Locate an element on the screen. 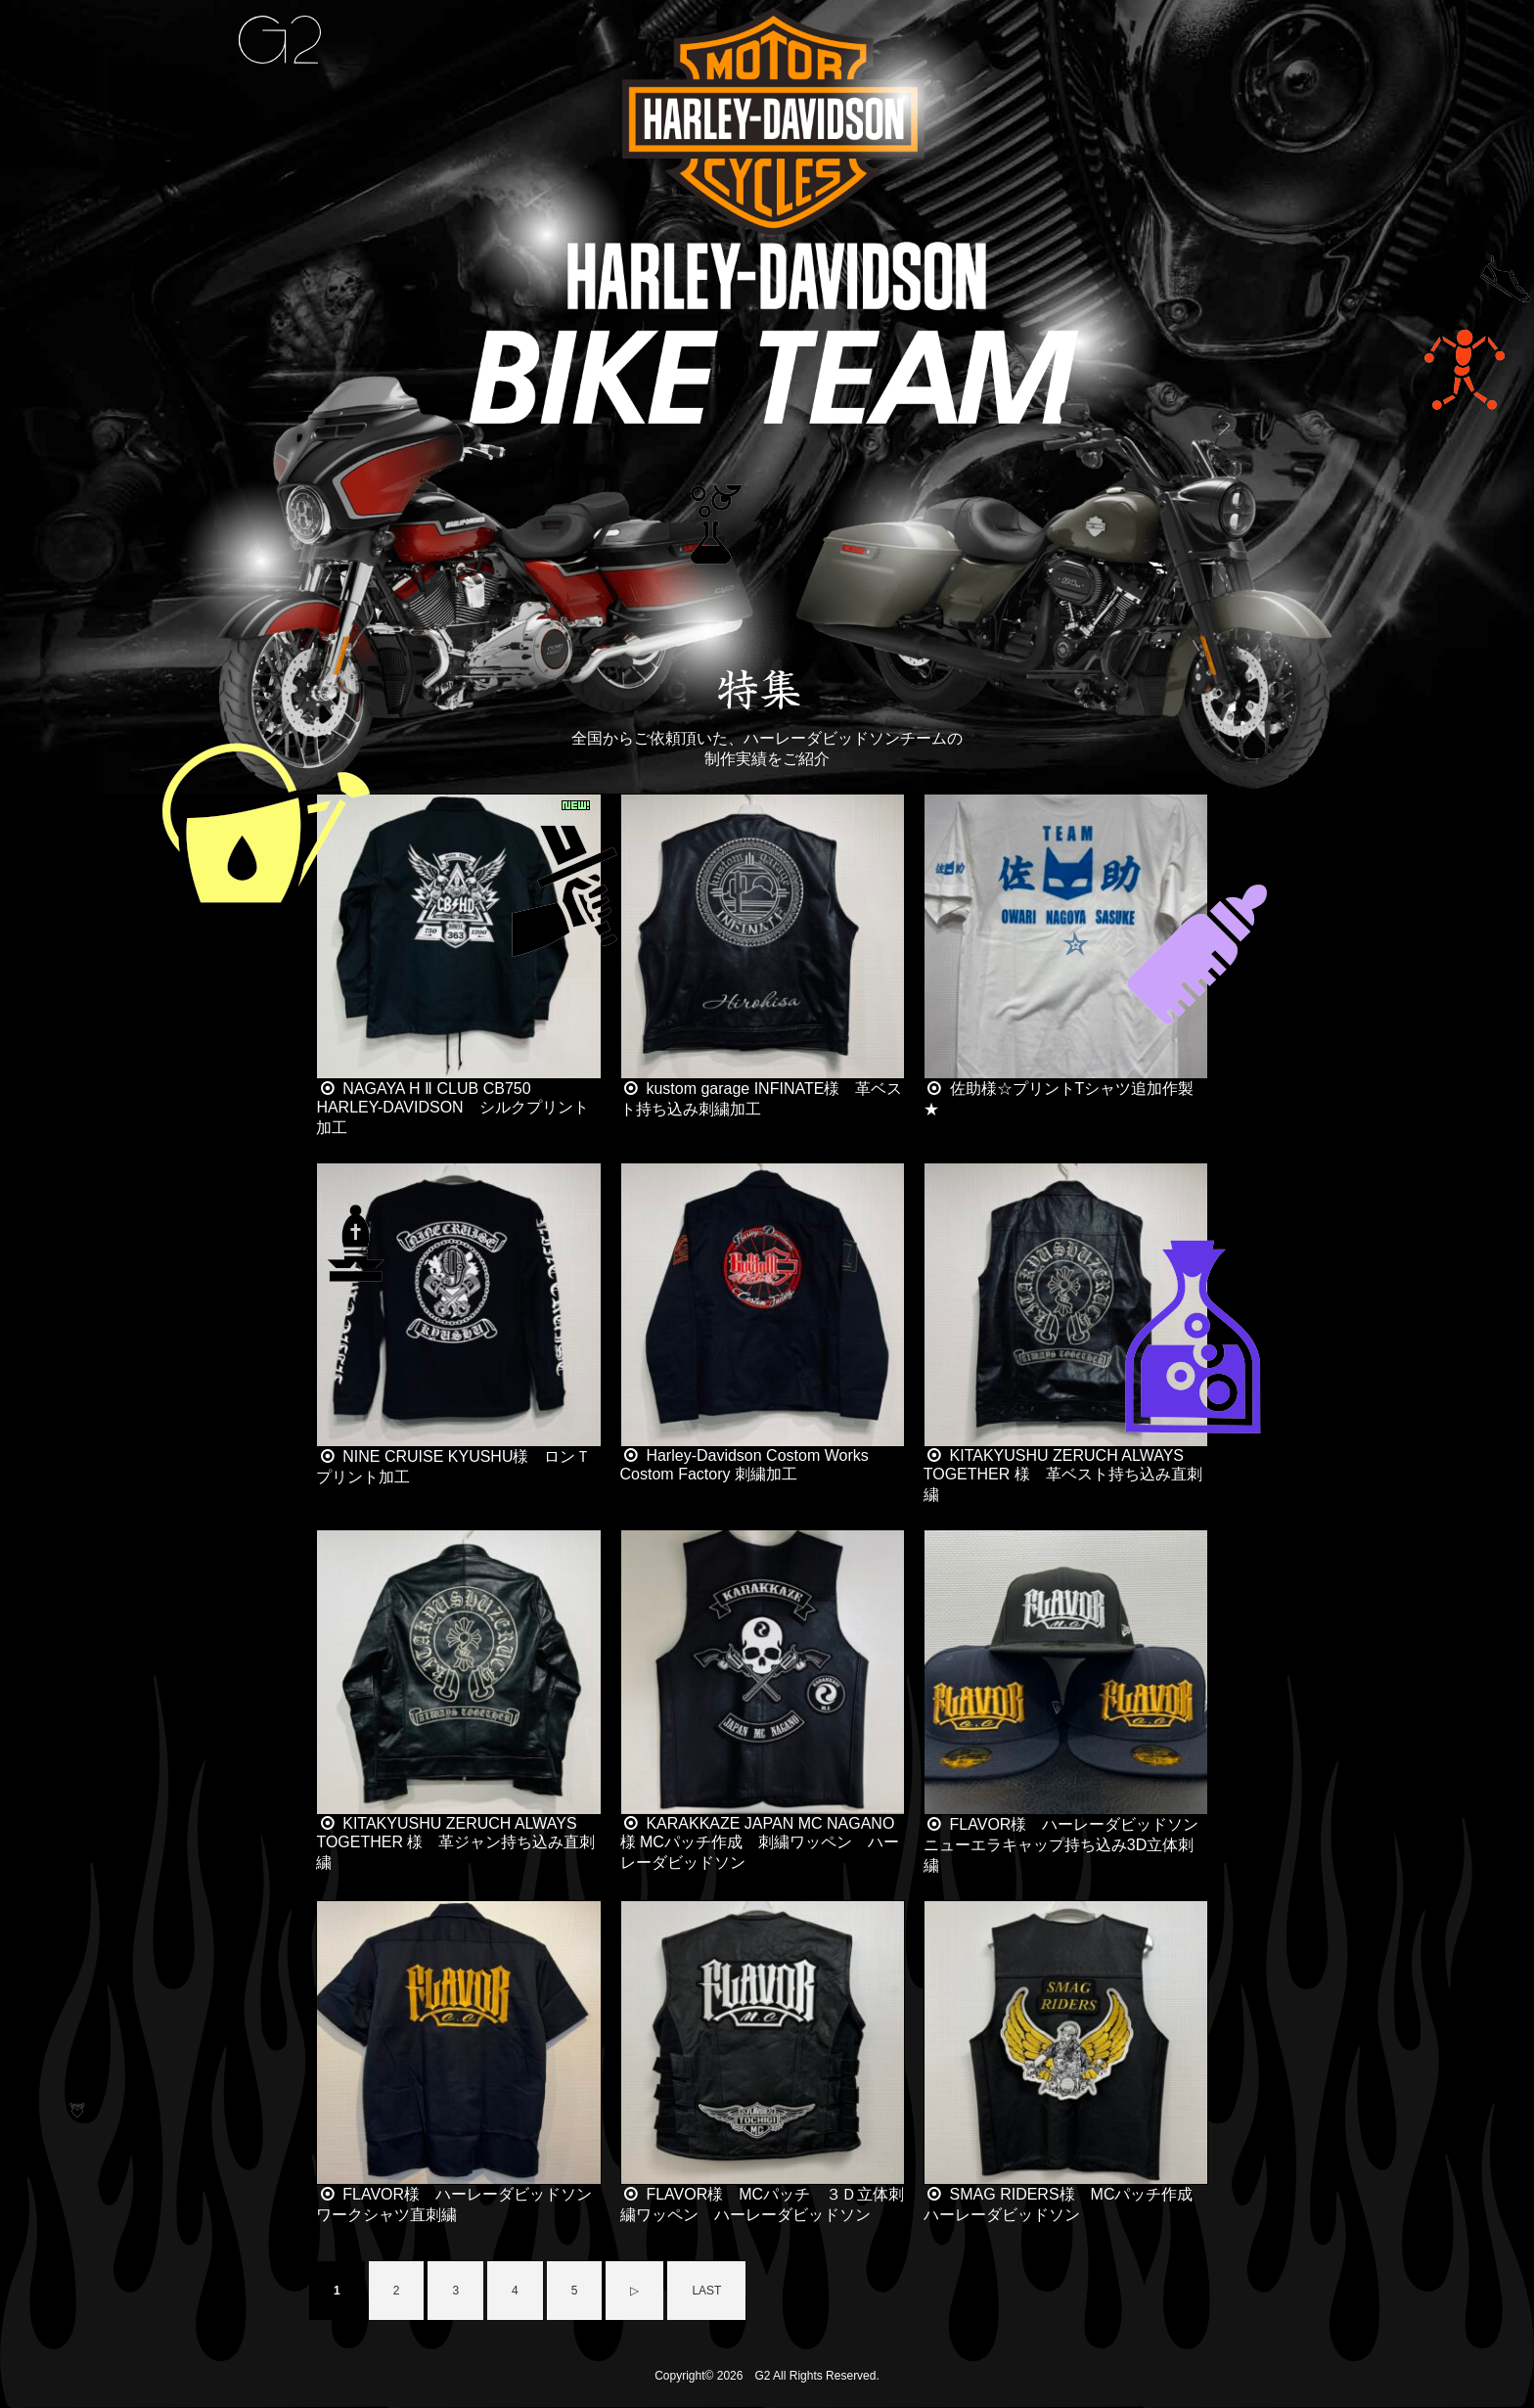  water plants or crops in a gardening game is located at coordinates (266, 823).